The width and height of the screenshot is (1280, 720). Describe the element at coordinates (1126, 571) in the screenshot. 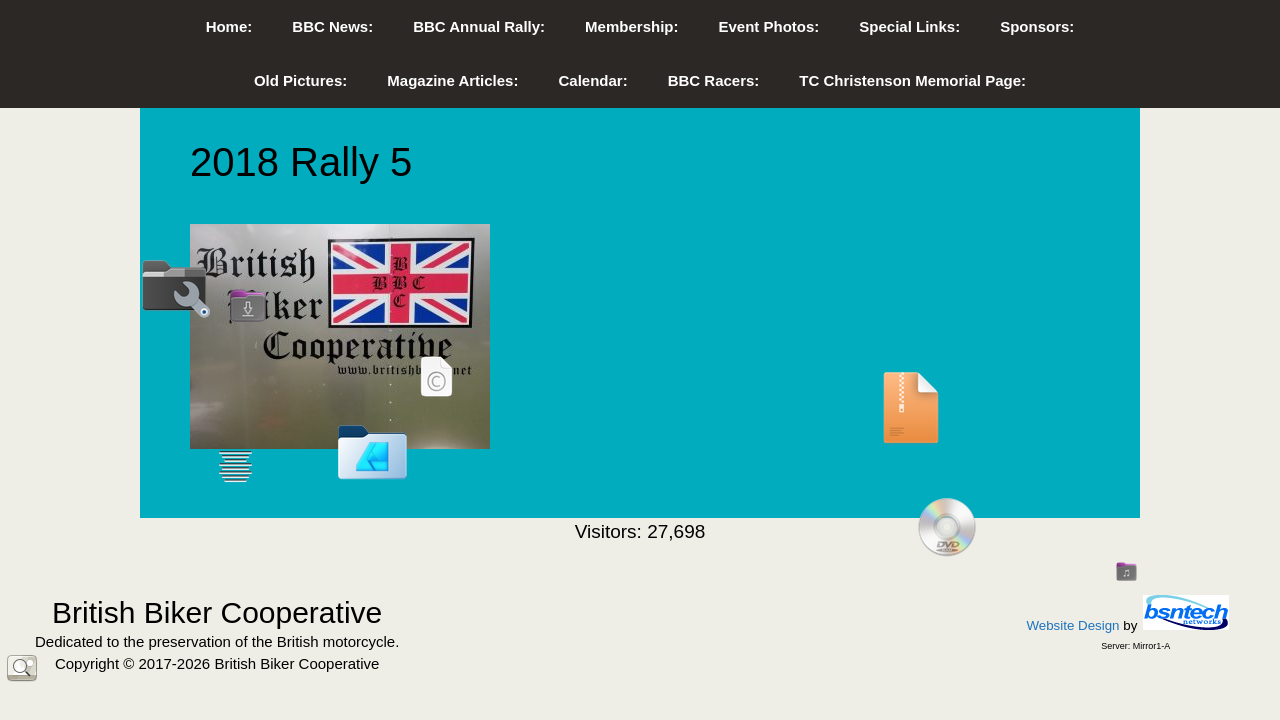

I see `open your music folder` at that location.